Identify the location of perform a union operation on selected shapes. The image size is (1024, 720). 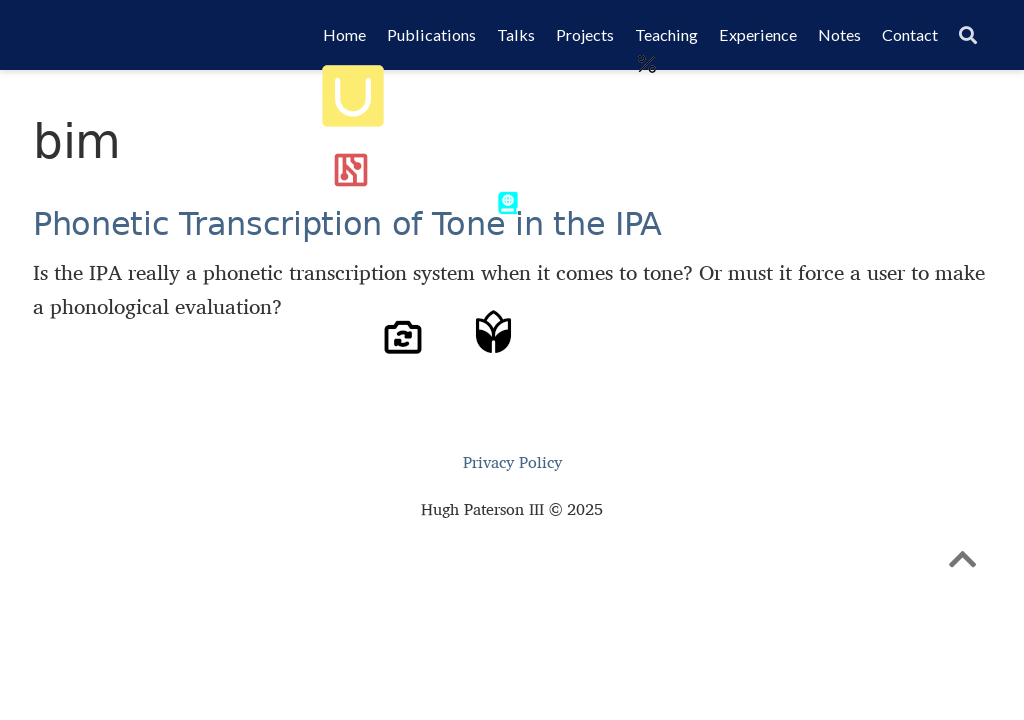
(353, 96).